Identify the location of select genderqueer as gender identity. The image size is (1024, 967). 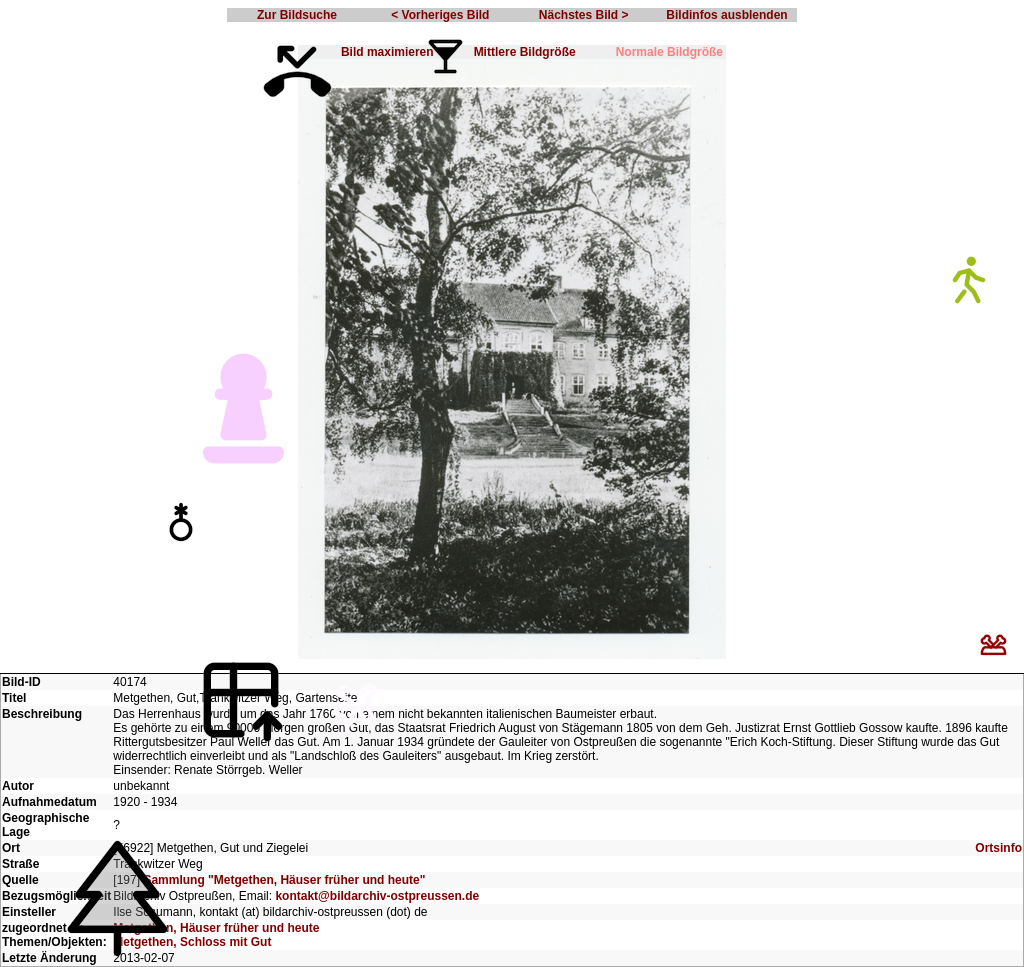
(181, 522).